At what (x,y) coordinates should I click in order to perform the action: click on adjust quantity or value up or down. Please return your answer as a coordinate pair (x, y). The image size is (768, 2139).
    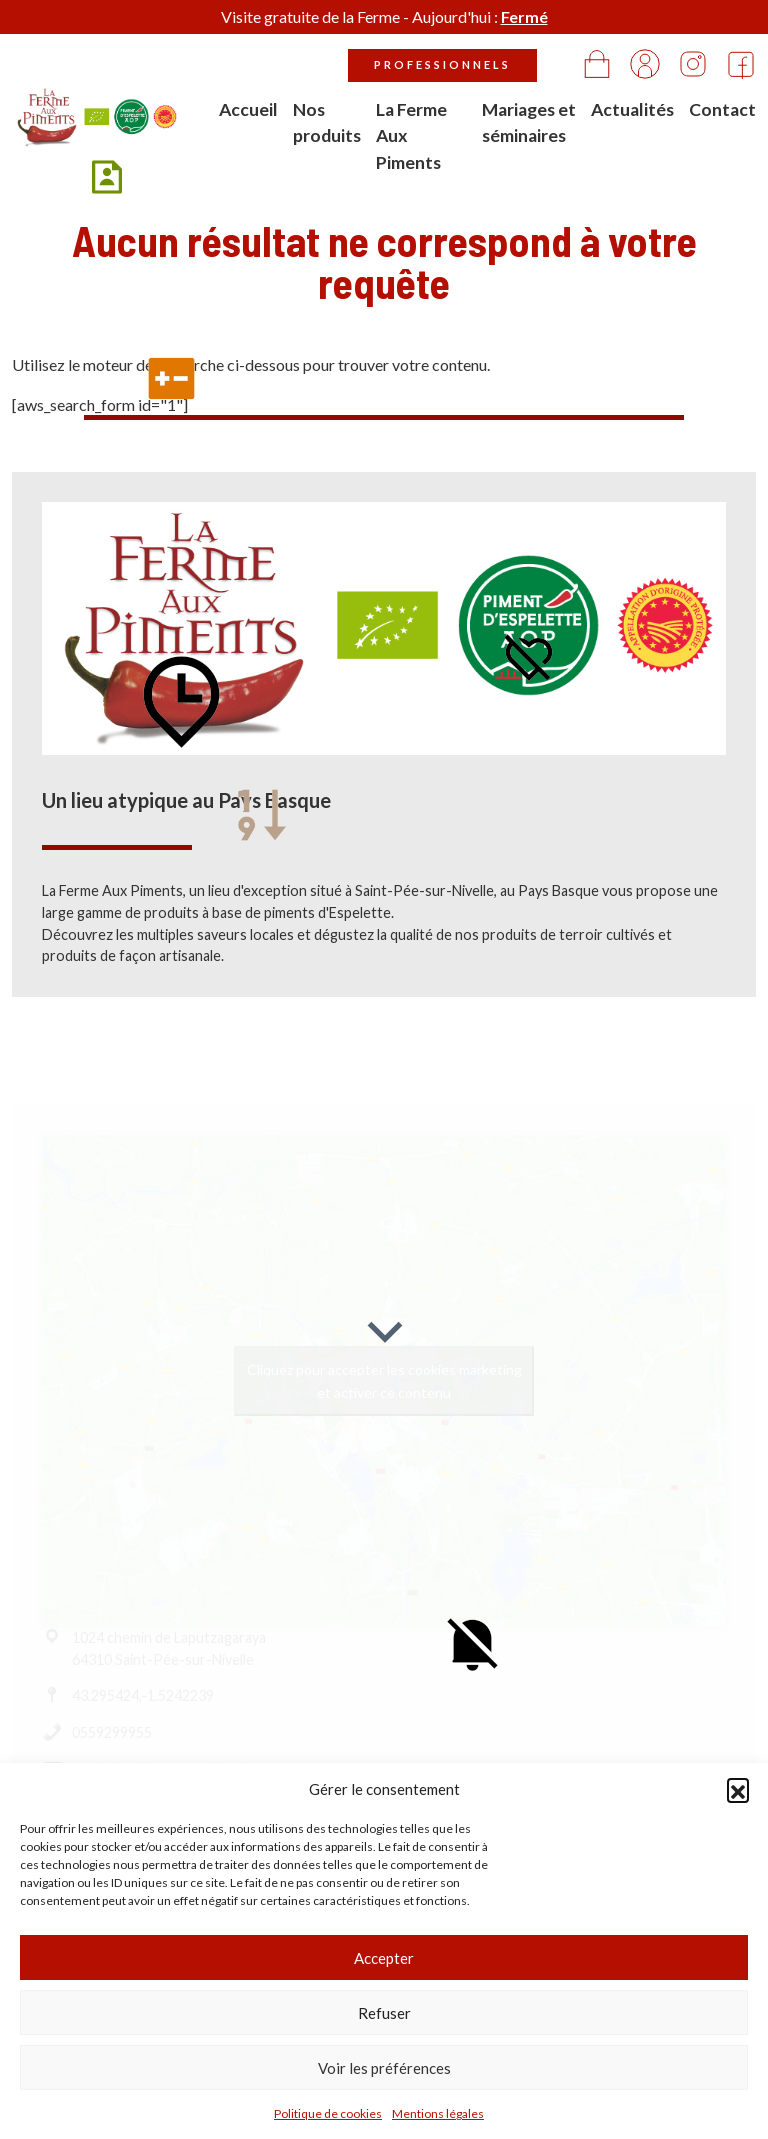
    Looking at the image, I should click on (171, 378).